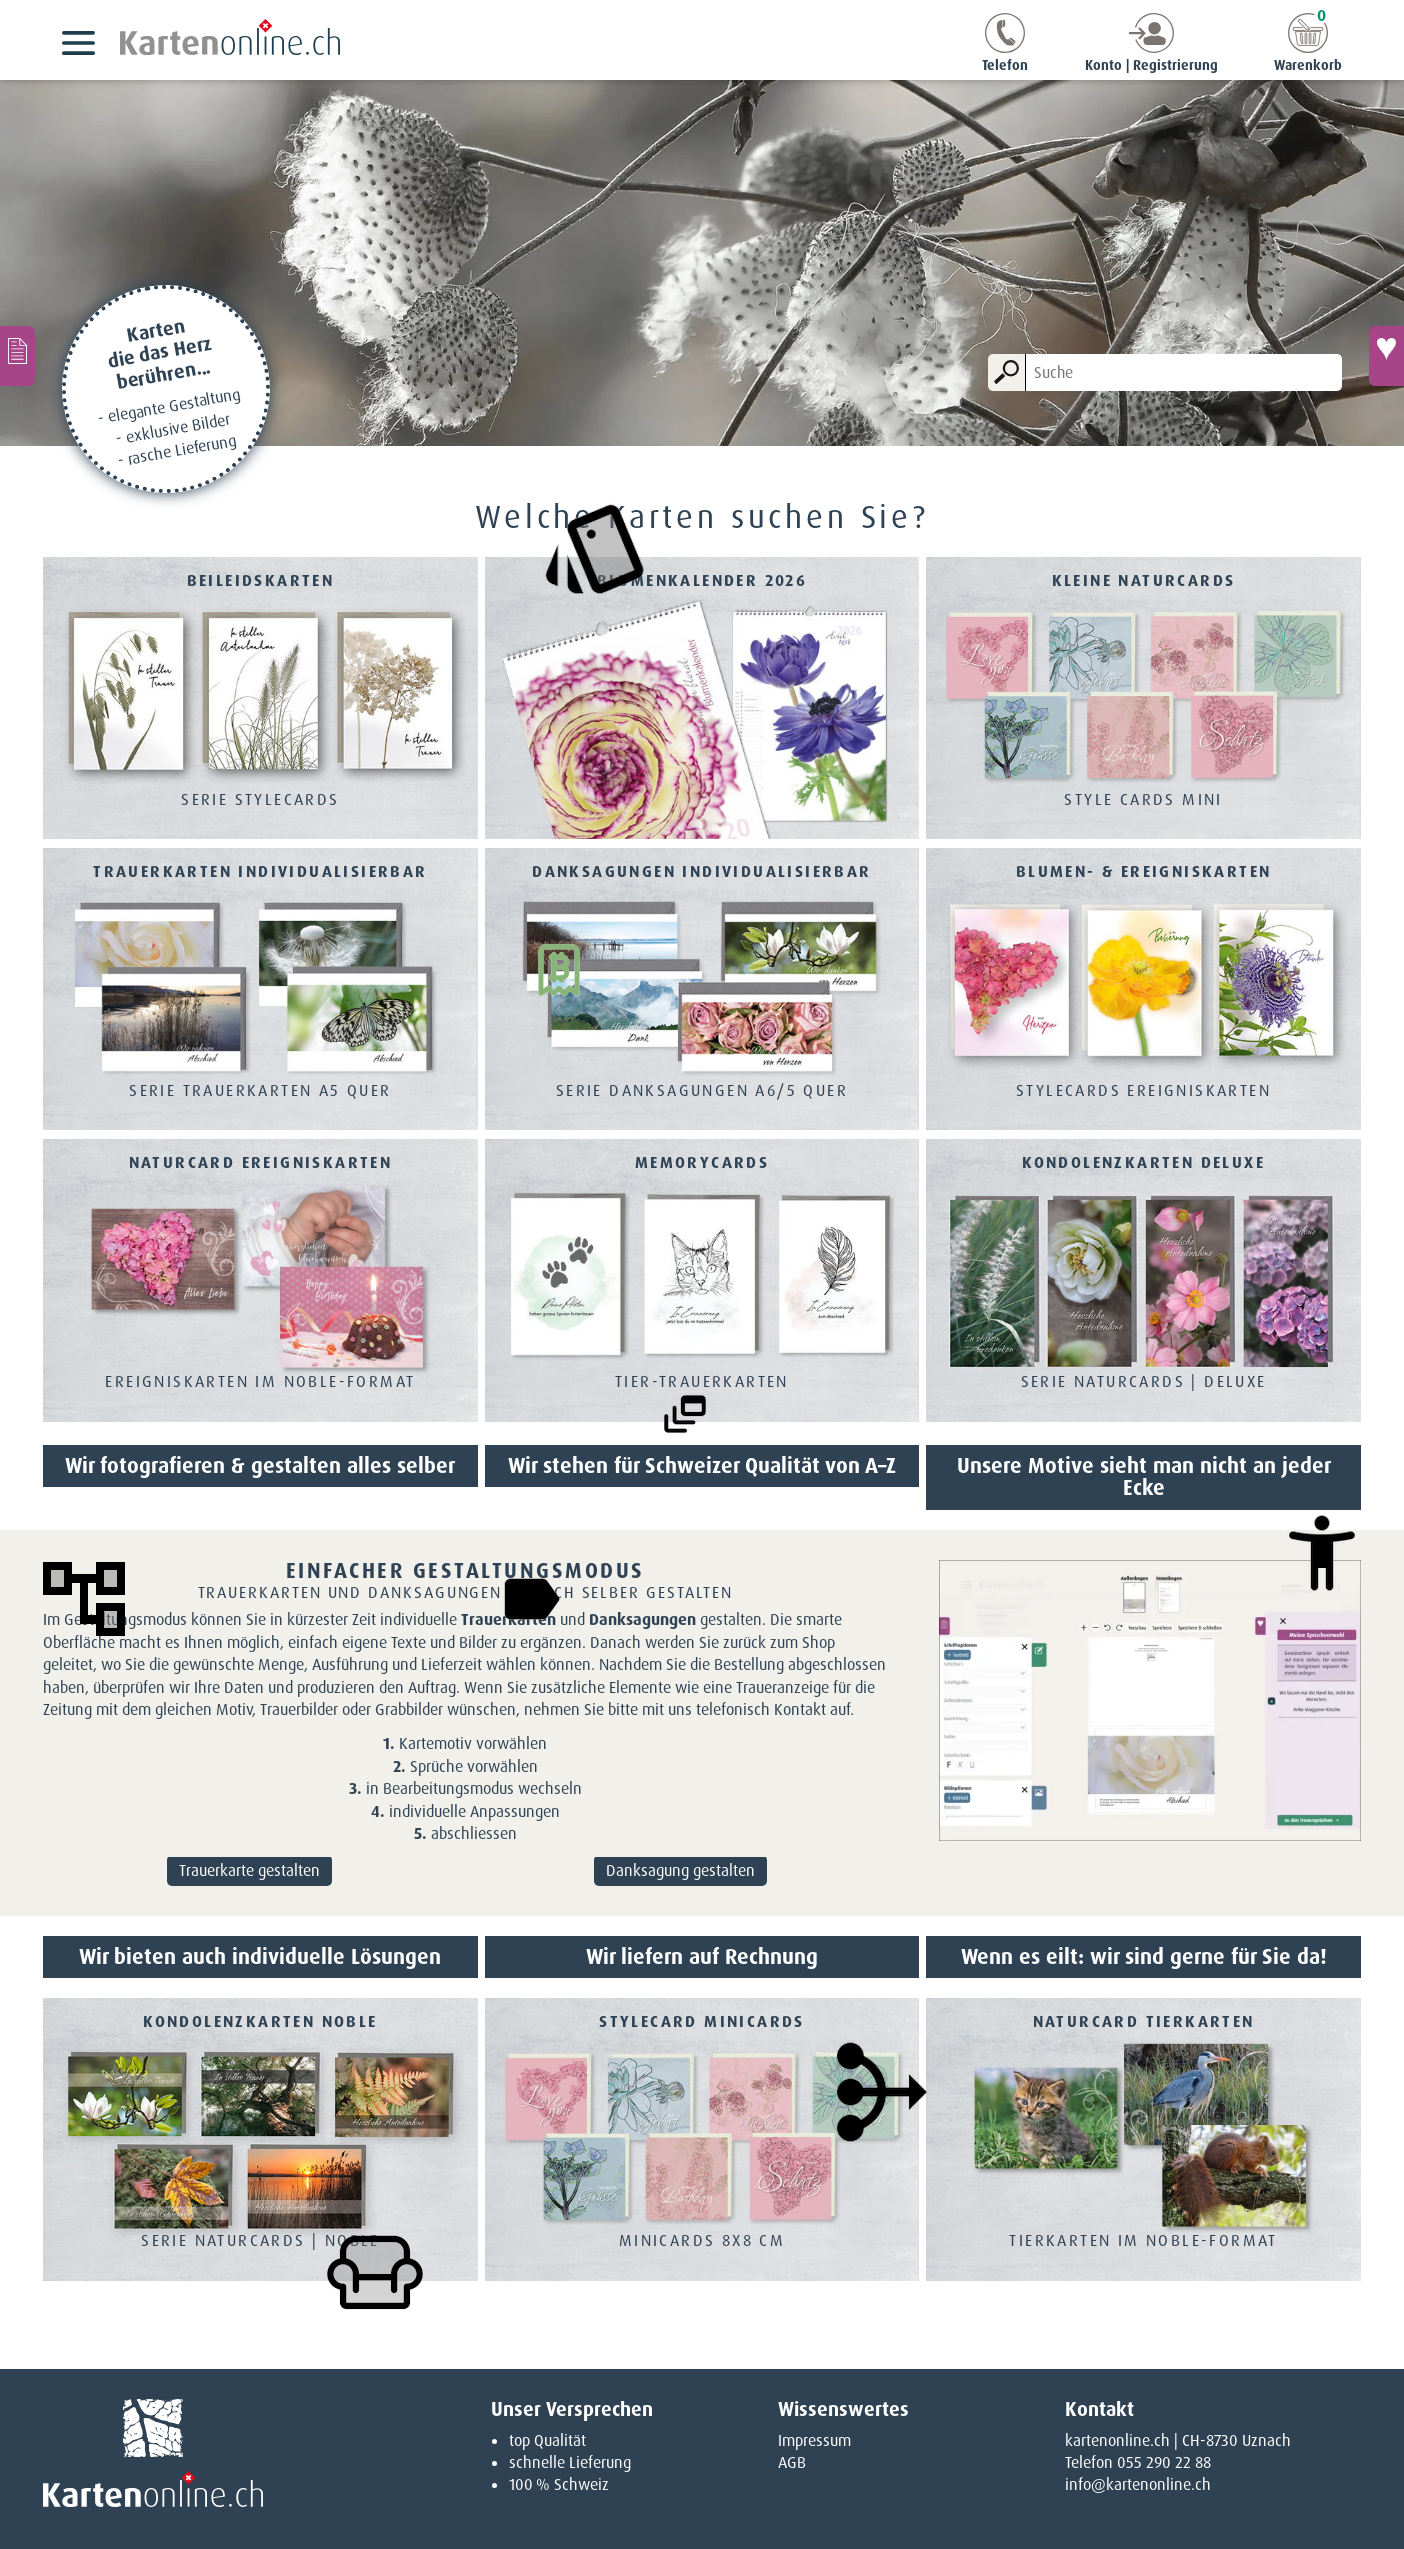 This screenshot has height=2549, width=1404. I want to click on manage ad mediation settings, so click(882, 2092).